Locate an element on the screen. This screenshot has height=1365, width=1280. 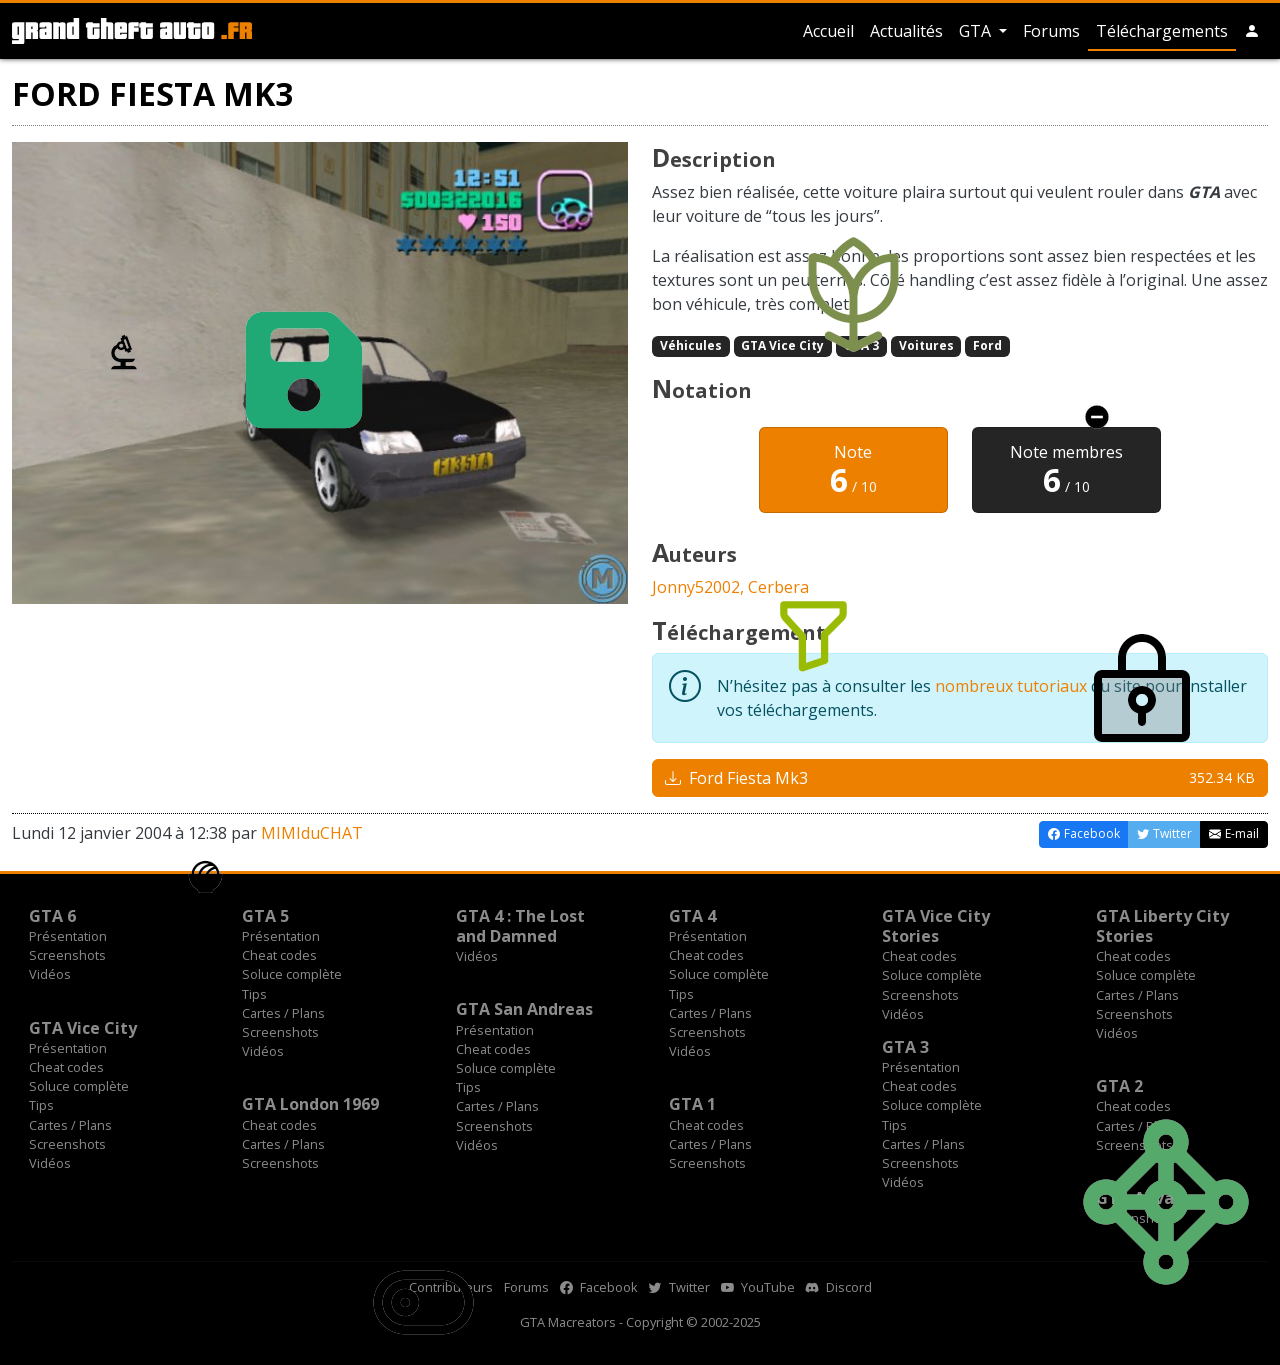
view star-ring network topology is located at coordinates (1166, 1202).